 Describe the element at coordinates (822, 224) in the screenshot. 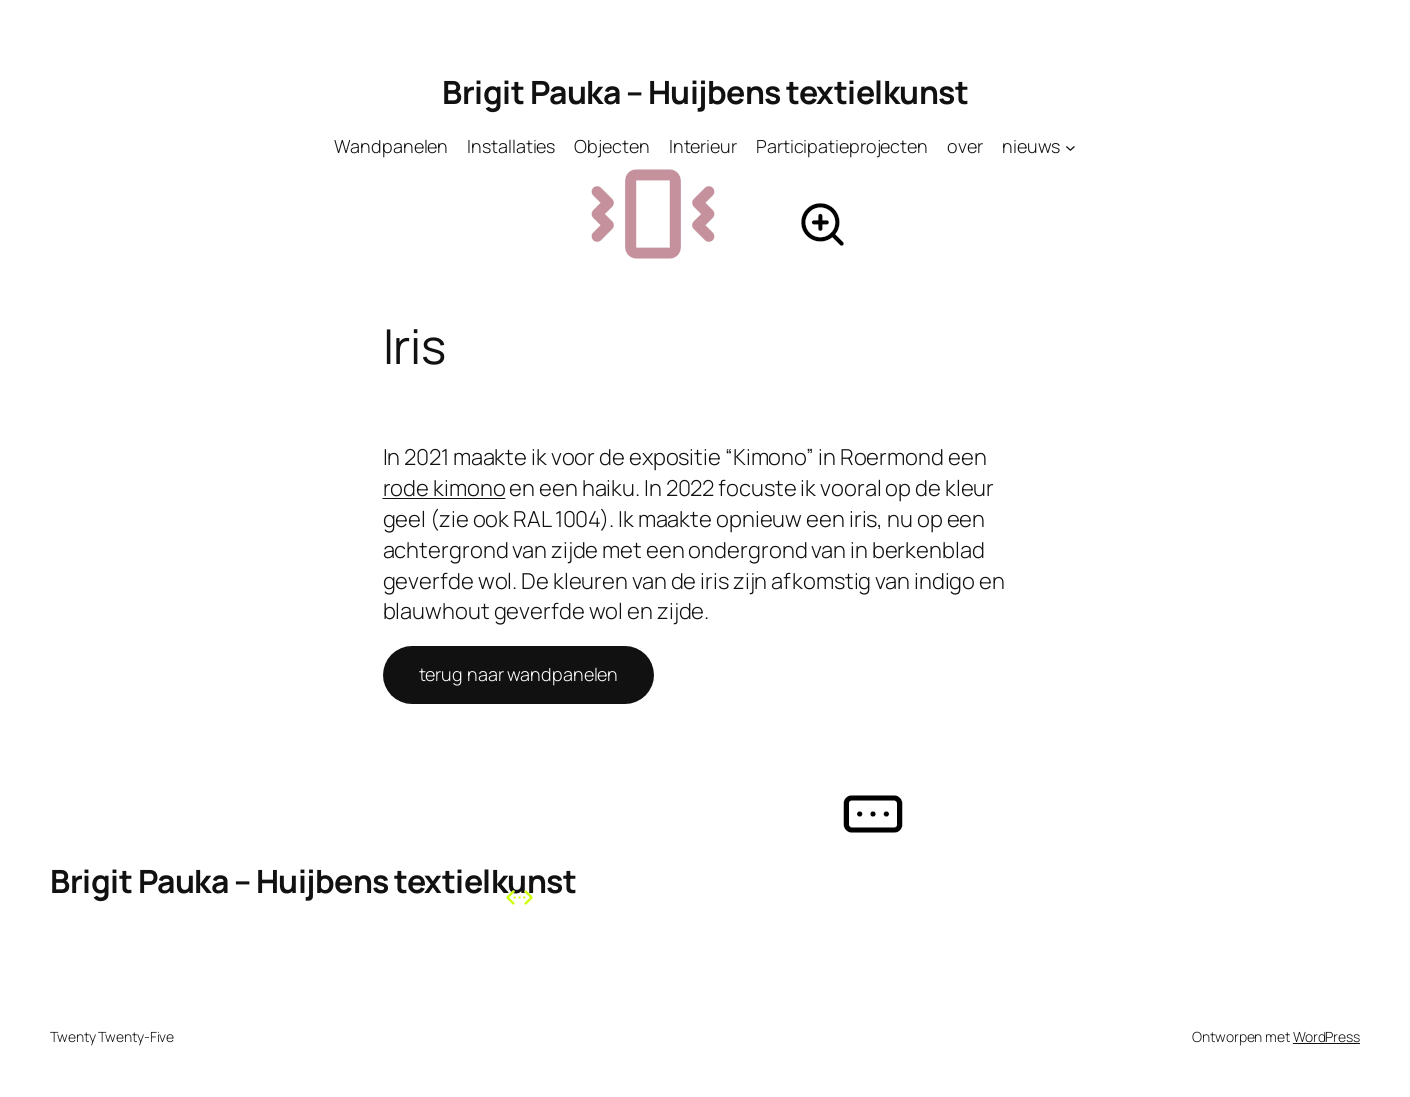

I see `zoom in on content or image` at that location.